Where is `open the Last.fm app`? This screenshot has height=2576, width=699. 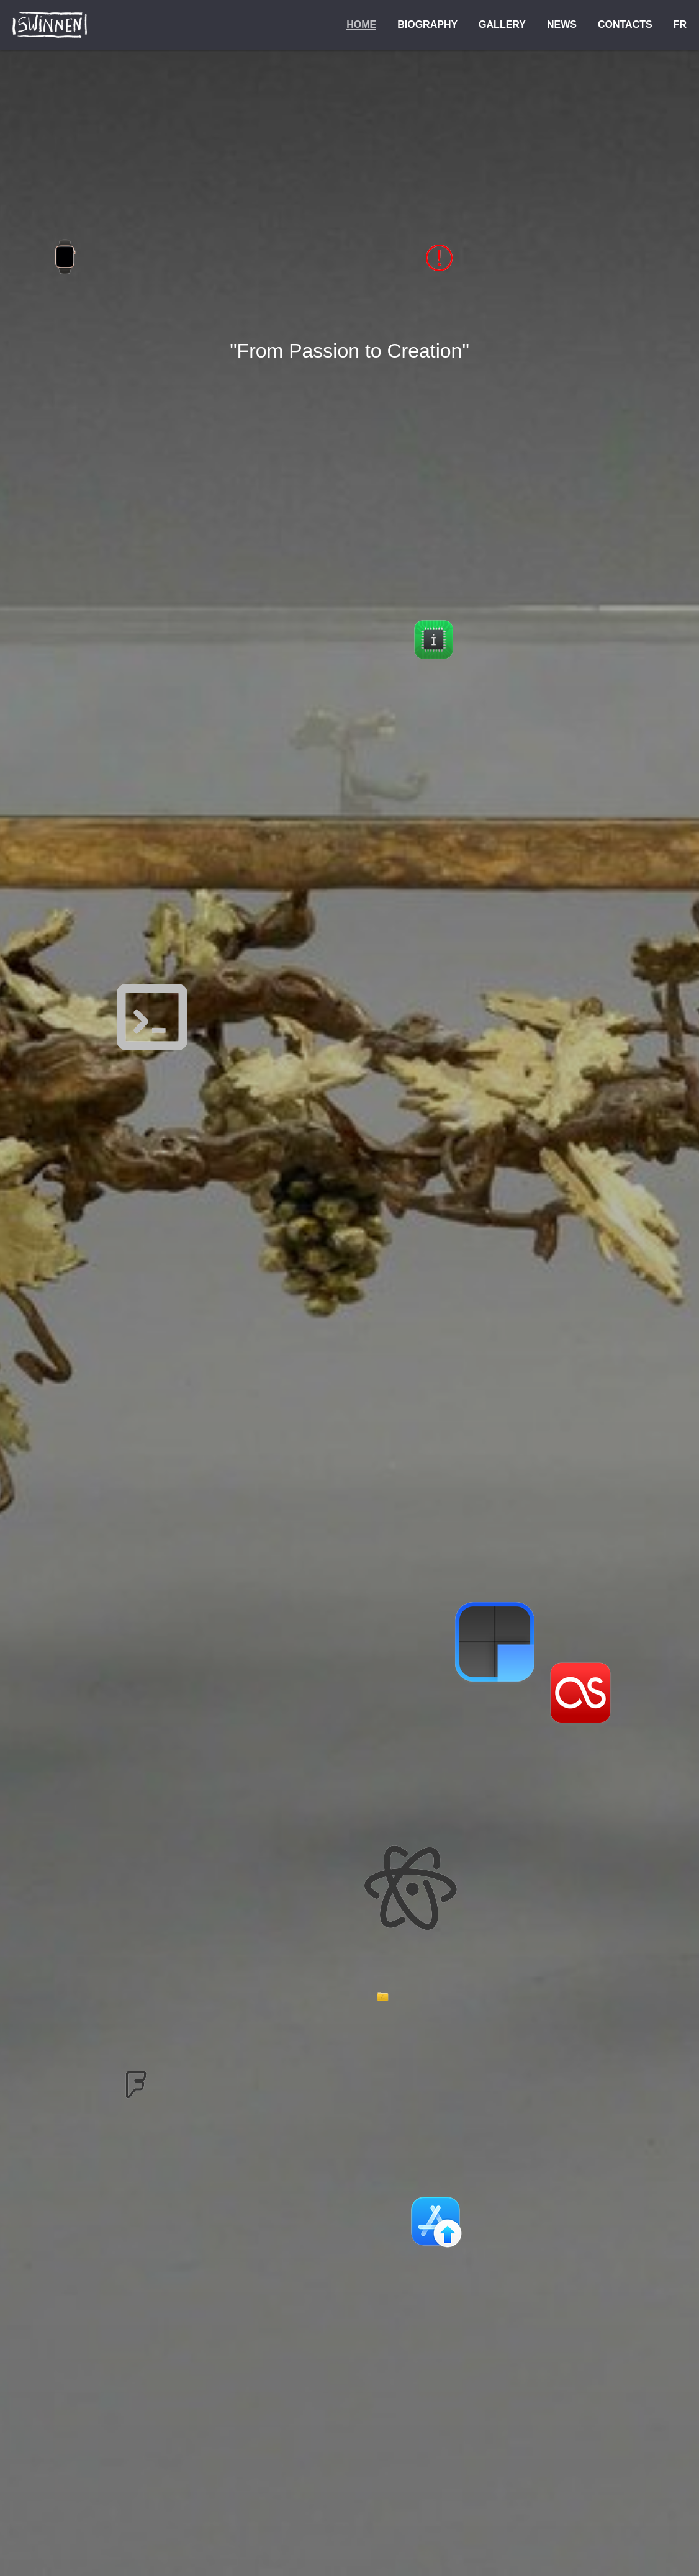
open the Last.fm app is located at coordinates (580, 1693).